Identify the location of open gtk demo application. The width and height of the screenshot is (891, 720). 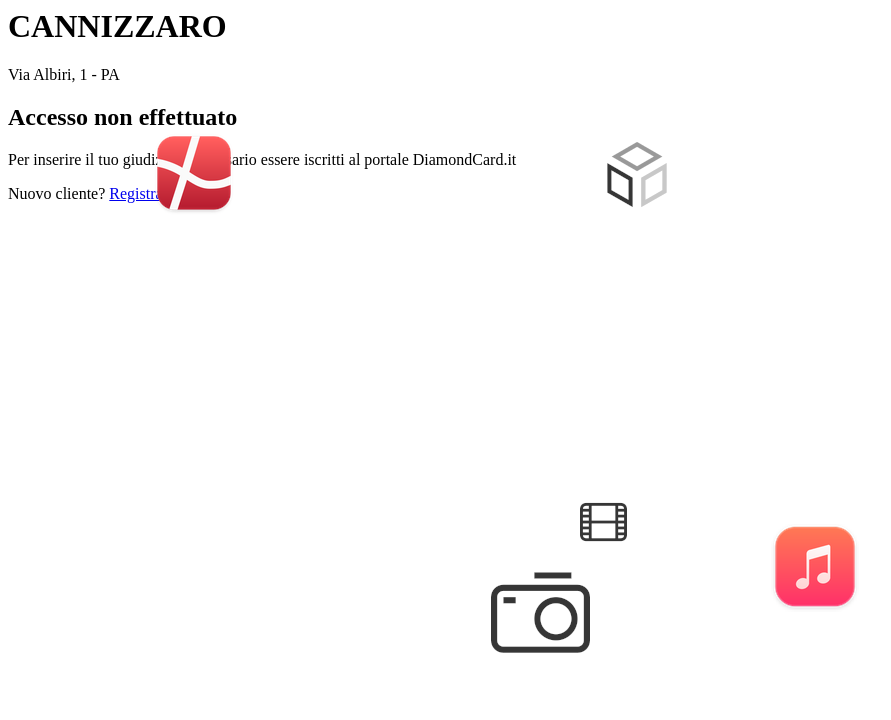
(637, 176).